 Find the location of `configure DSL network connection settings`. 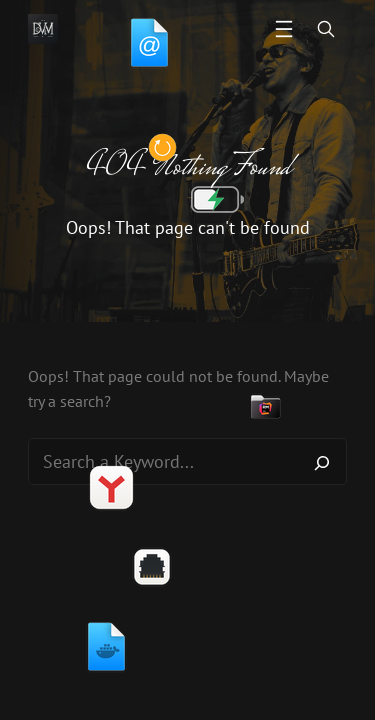

configure DSL network connection settings is located at coordinates (152, 567).